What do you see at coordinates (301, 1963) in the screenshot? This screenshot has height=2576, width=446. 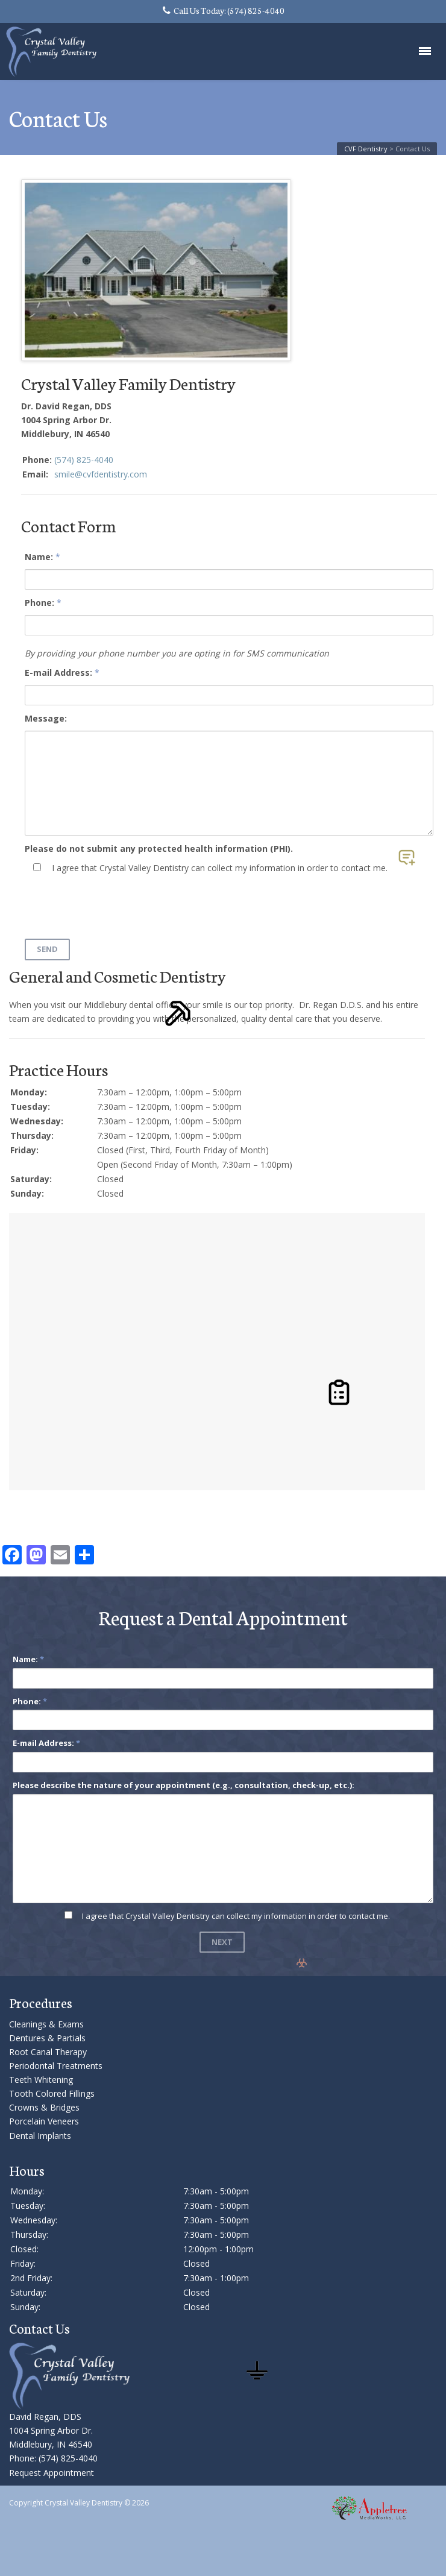 I see `indicates hazardous or dangerous content` at bounding box center [301, 1963].